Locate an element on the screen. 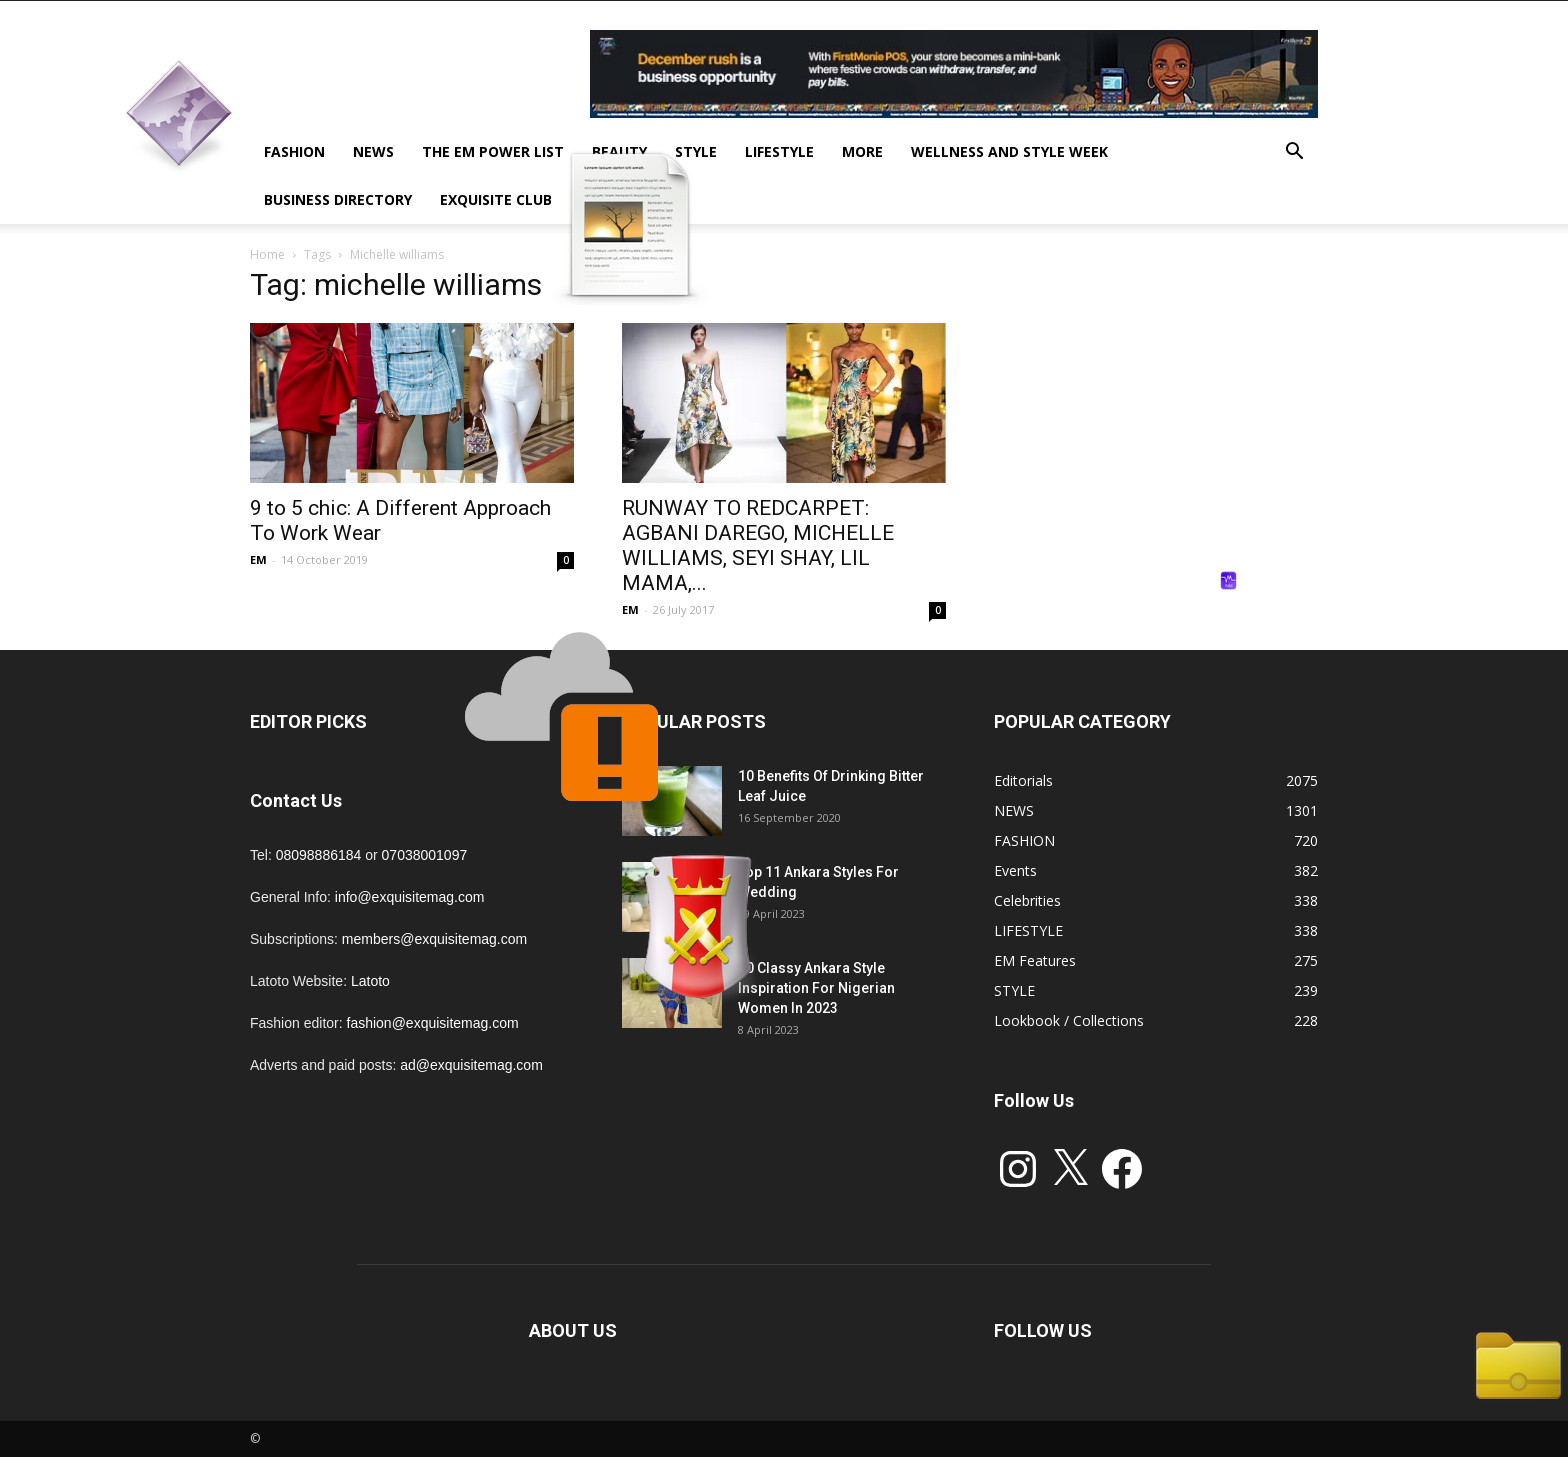  indicates high security status or strong protection level is located at coordinates (698, 928).